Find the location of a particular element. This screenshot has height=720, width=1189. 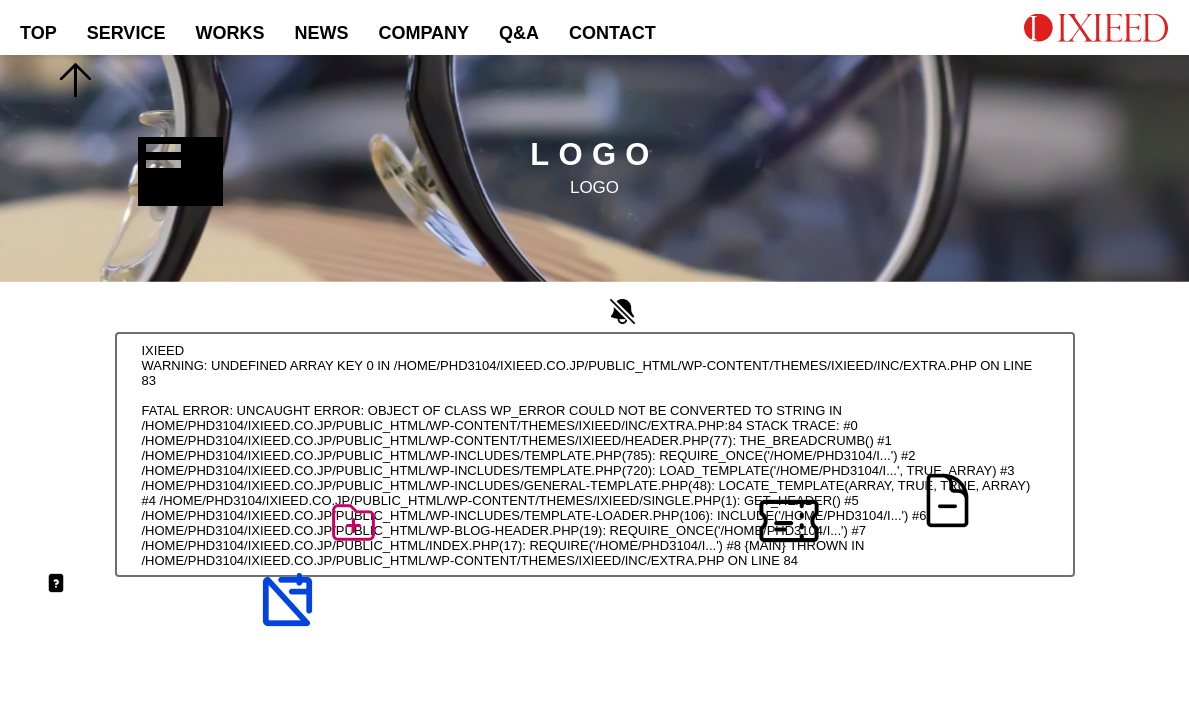

indicates calendar or scheduling is disabled is located at coordinates (287, 601).